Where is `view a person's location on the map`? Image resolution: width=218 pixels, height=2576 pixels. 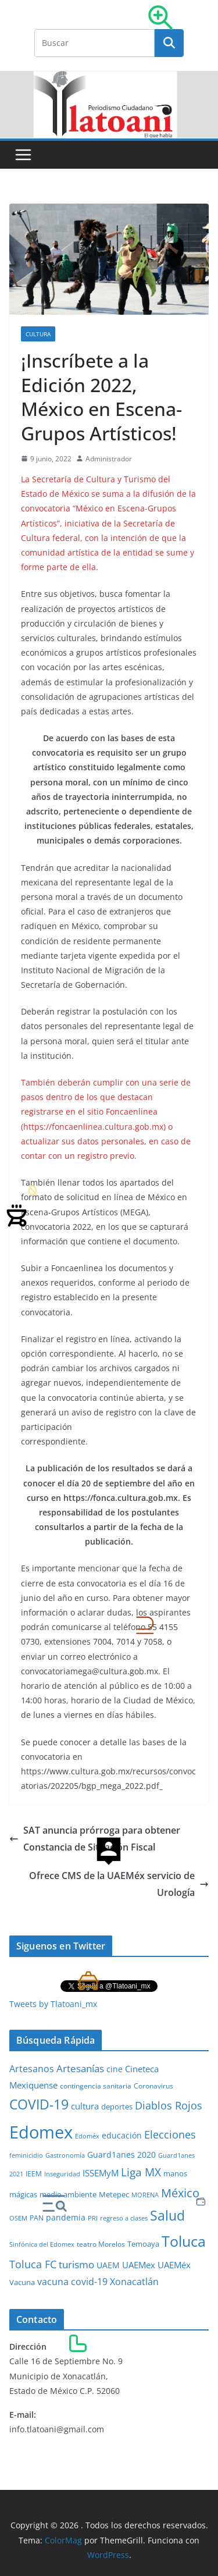
view a person's location on the map is located at coordinates (109, 1851).